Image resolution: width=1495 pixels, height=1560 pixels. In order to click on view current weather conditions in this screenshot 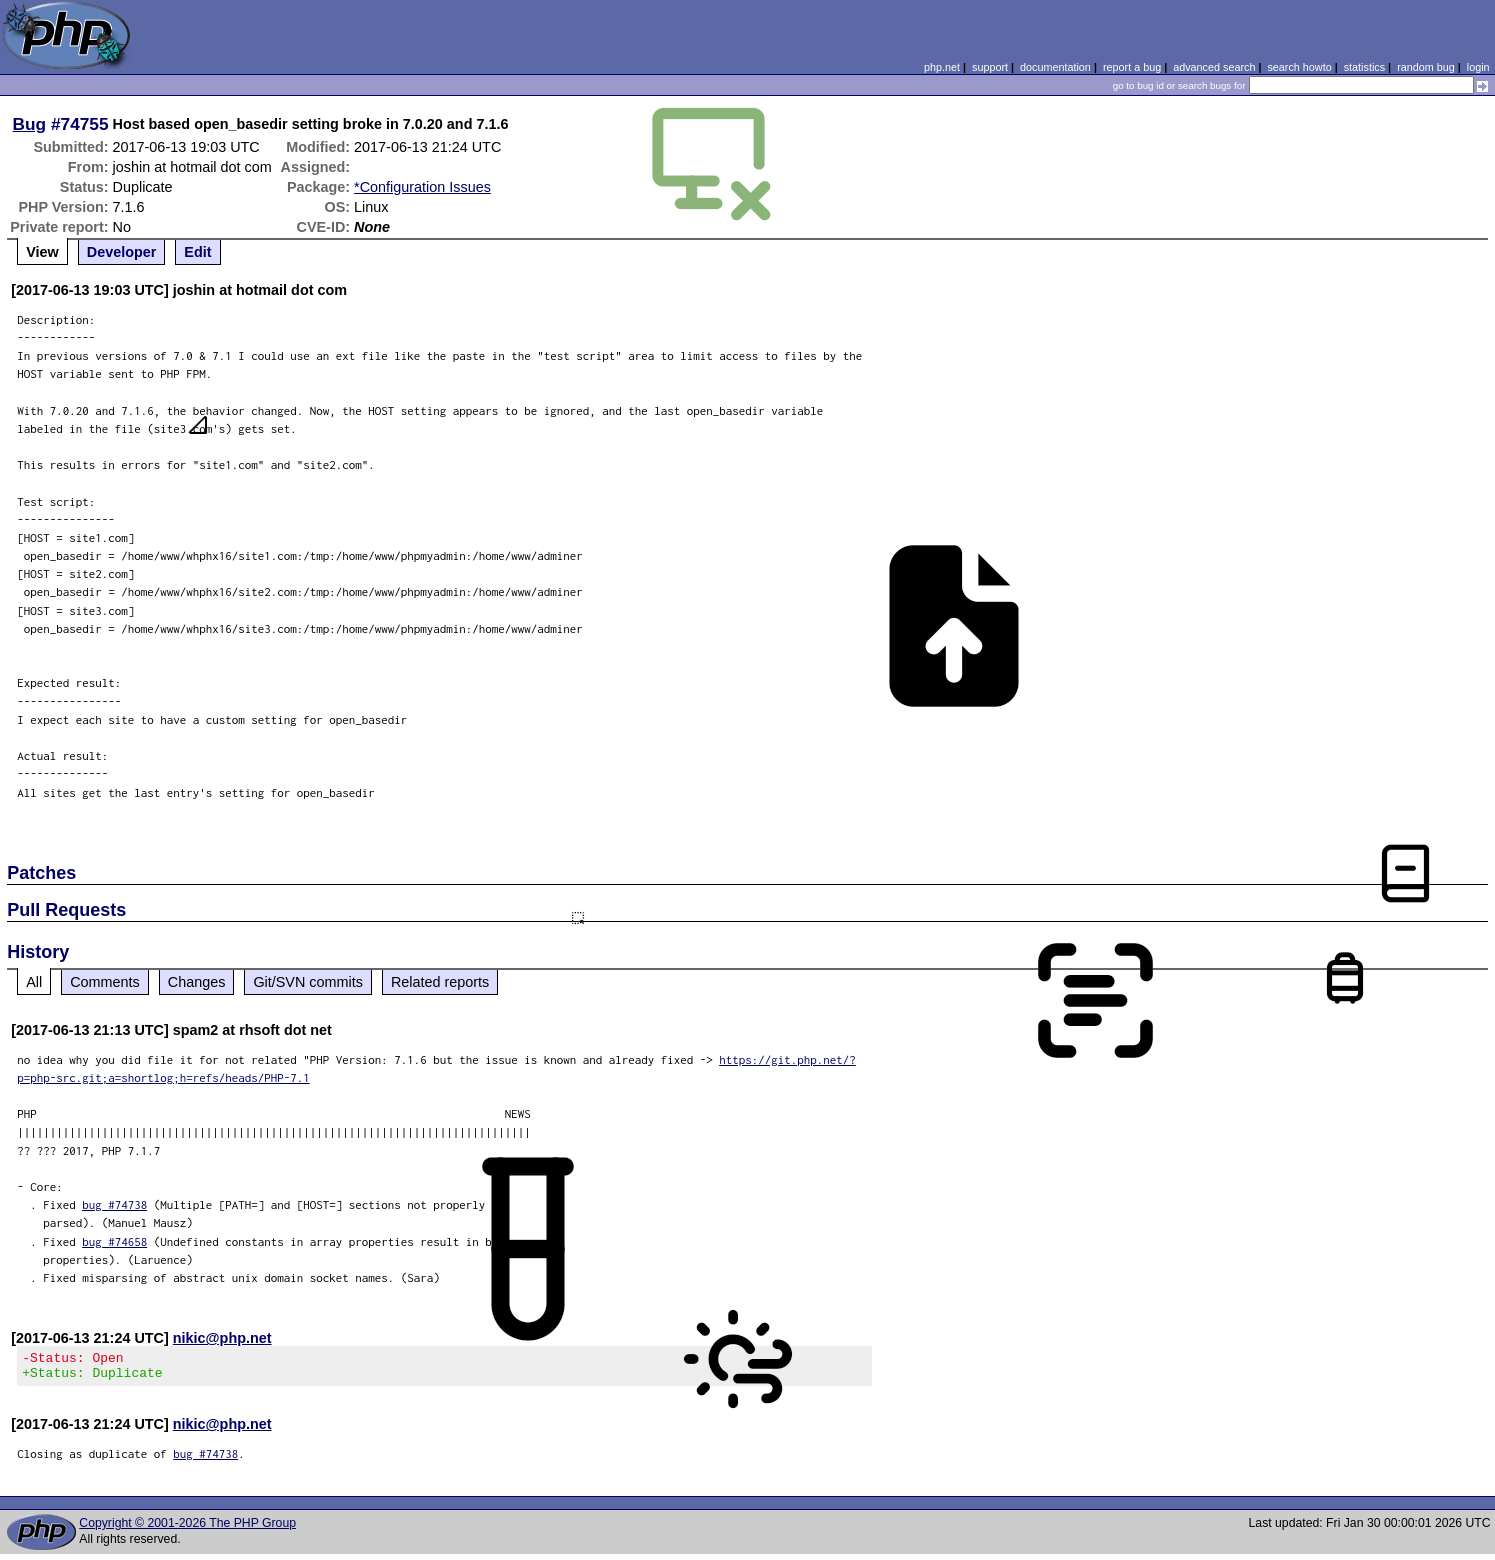, I will do `click(738, 1359)`.